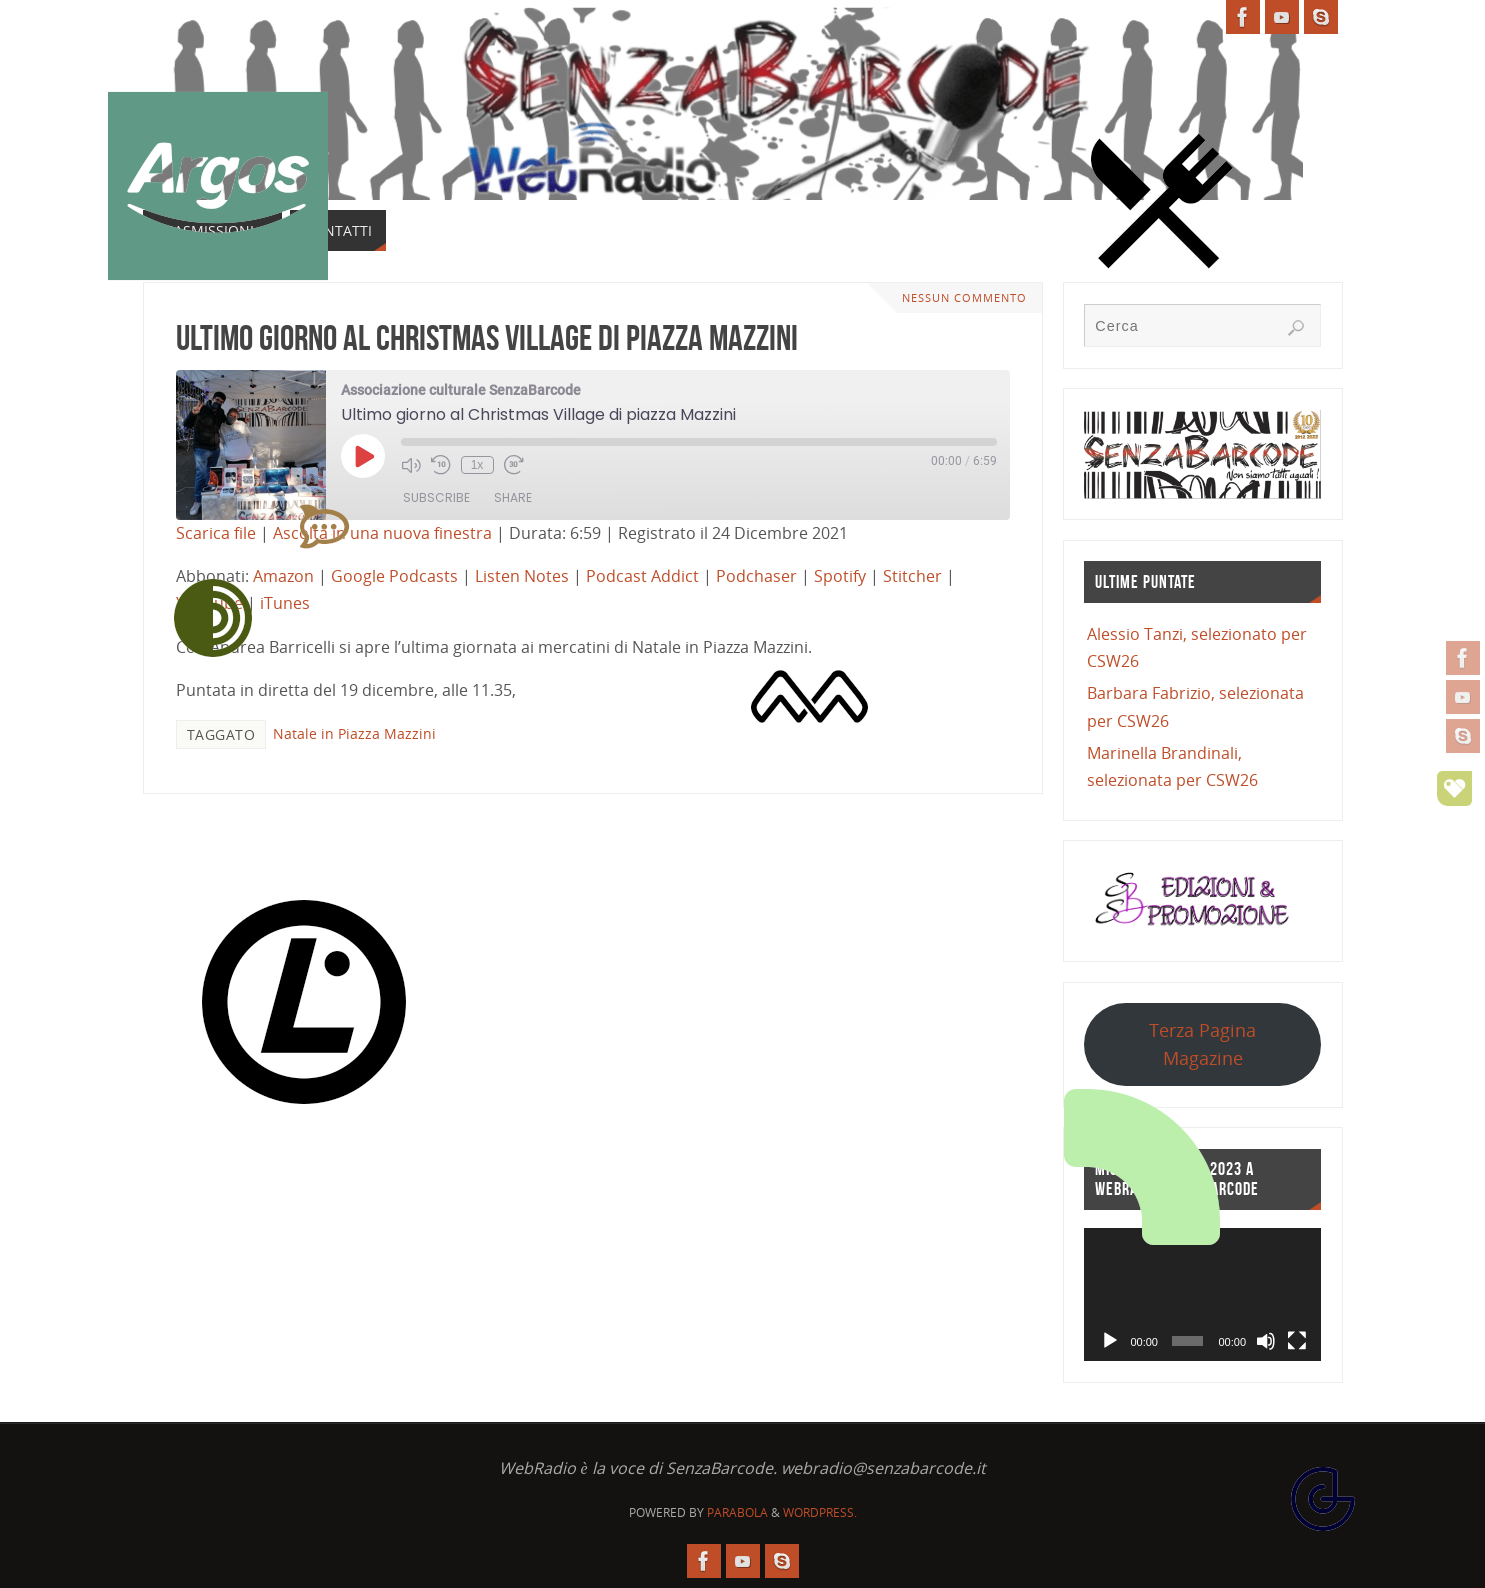 This screenshot has width=1485, height=1588. I want to click on open spectrum chat app, so click(1142, 1167).